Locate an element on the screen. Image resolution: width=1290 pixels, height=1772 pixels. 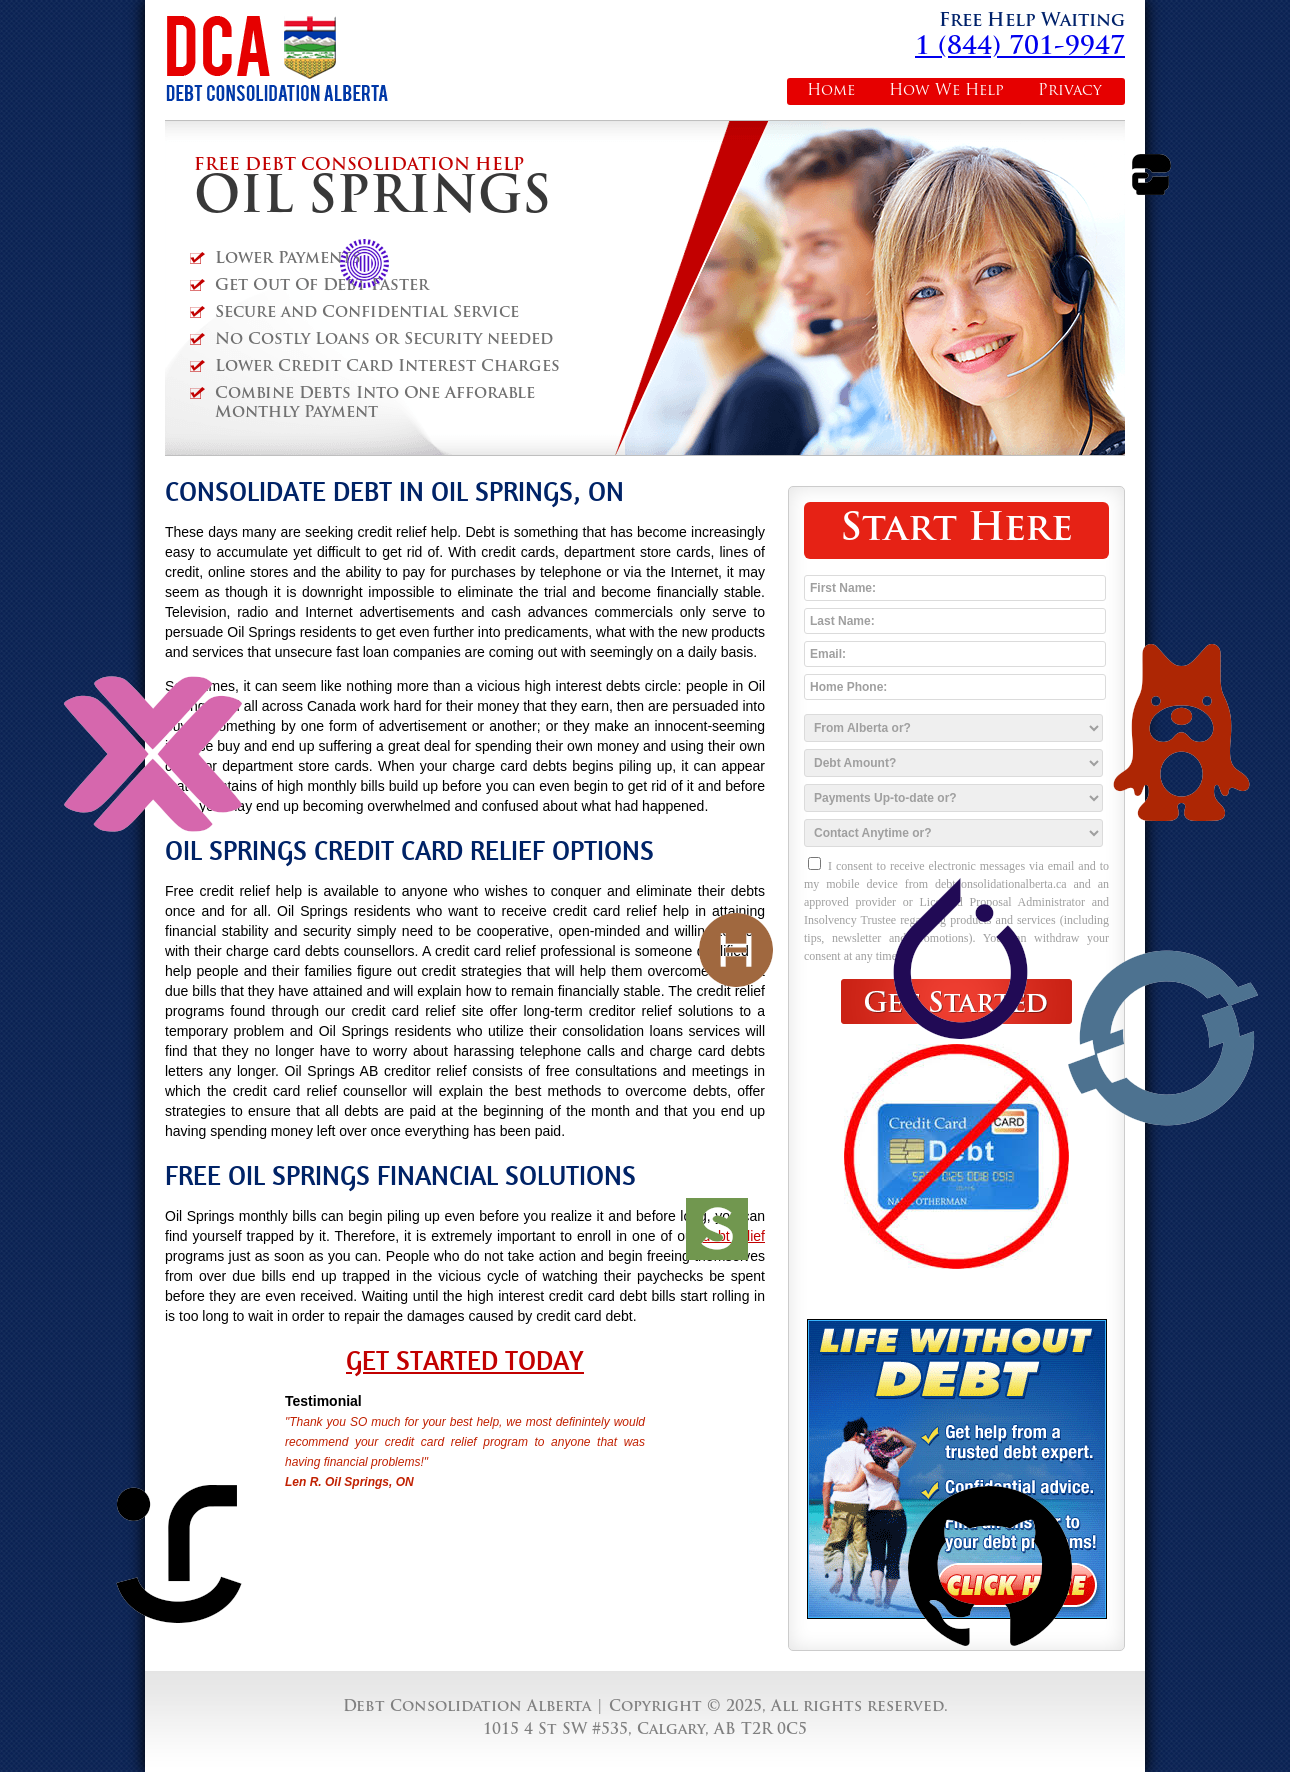
visit github profile or repository is located at coordinates (990, 1566).